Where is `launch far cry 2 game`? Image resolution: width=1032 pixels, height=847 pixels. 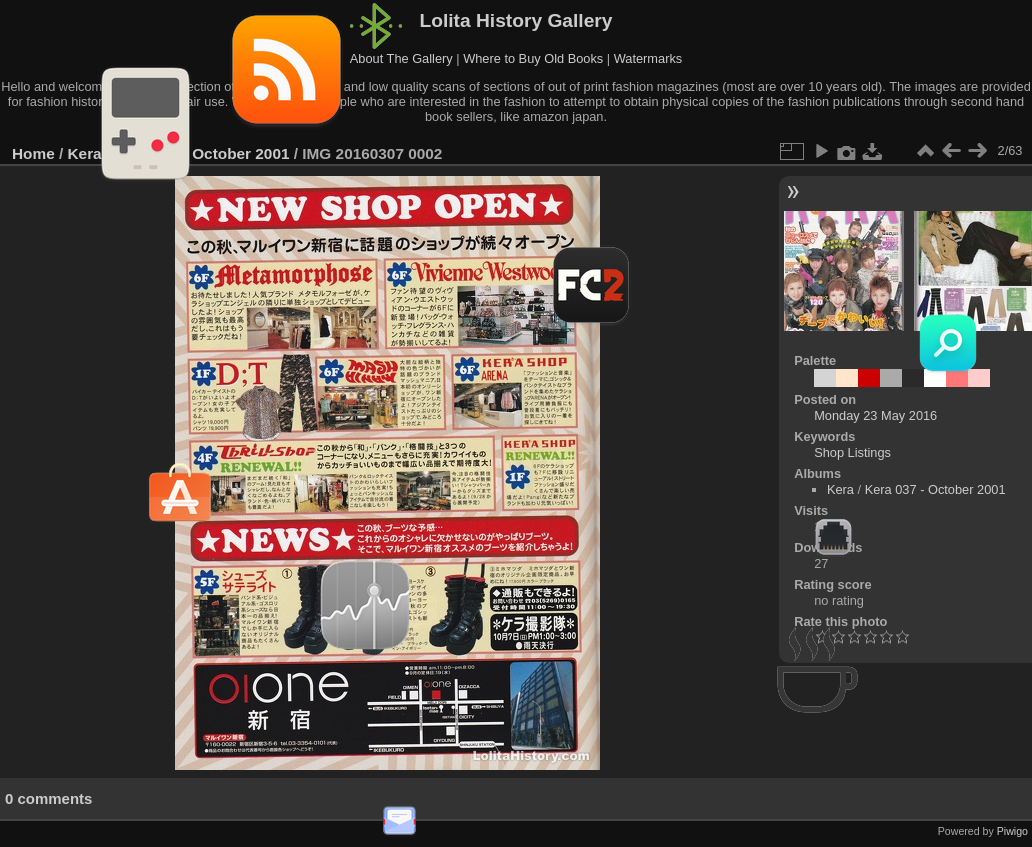 launch far cry 2 game is located at coordinates (591, 285).